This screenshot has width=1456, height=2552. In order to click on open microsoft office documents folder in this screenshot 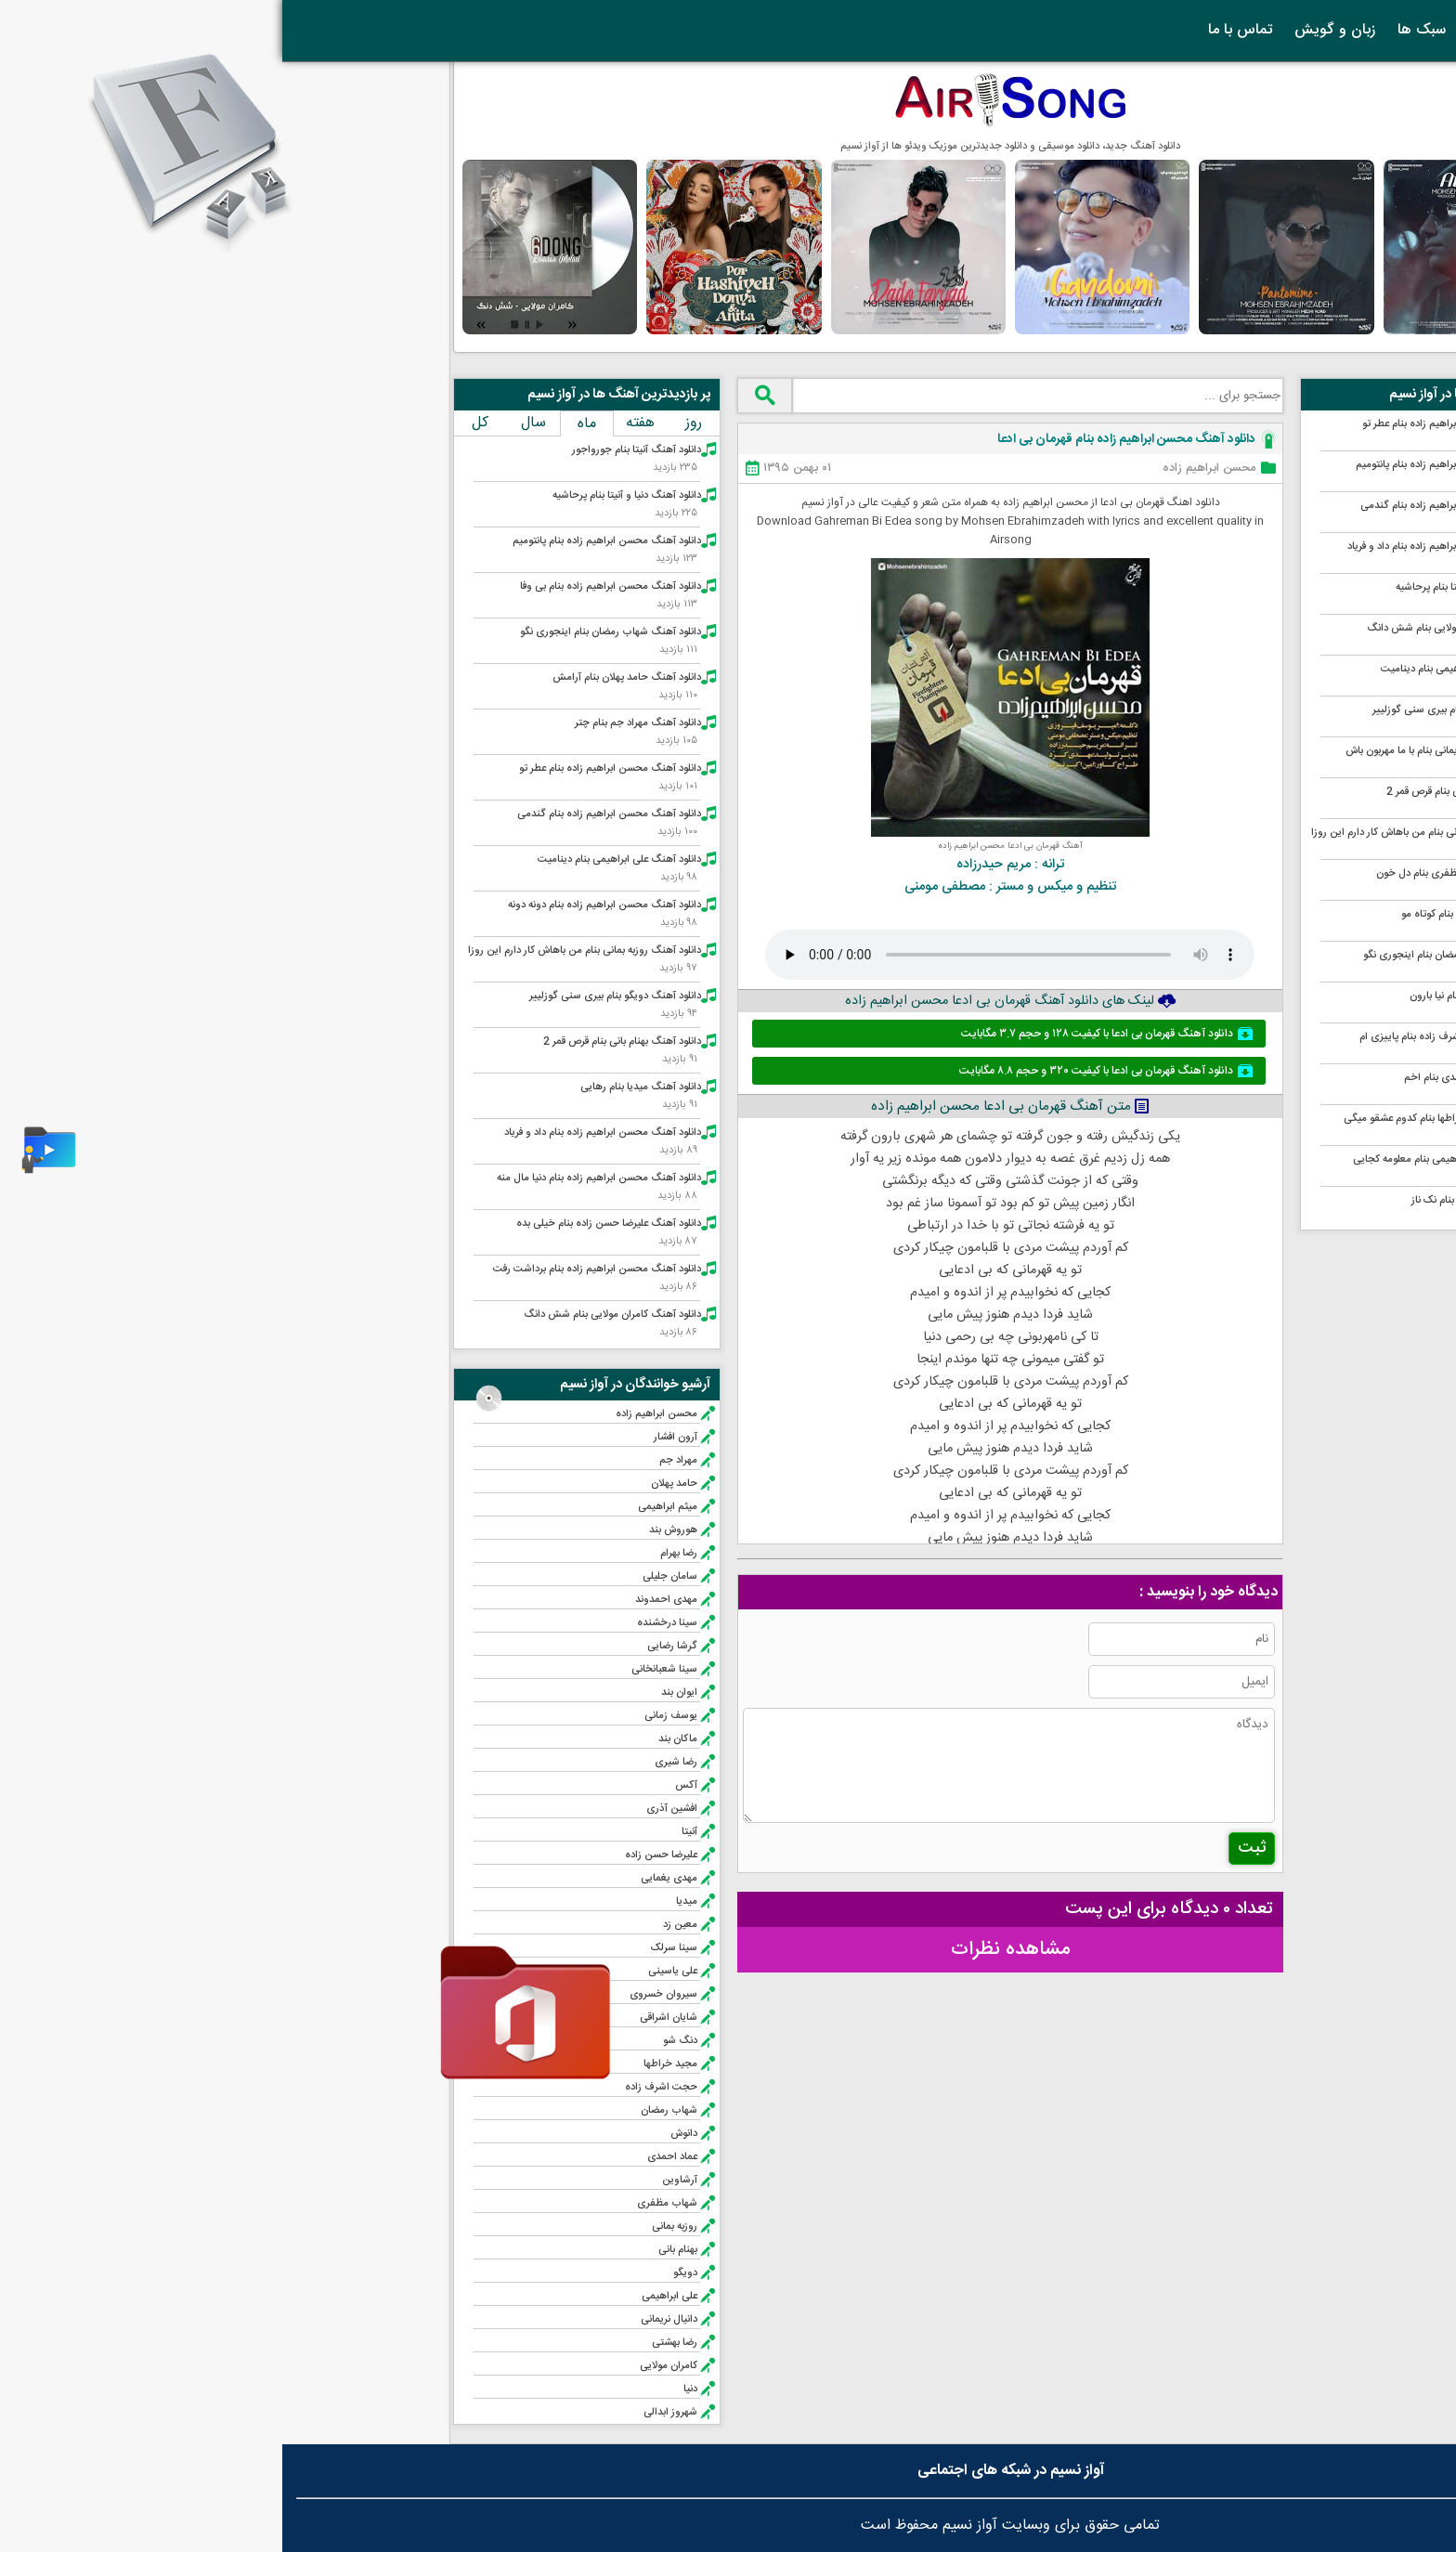, I will do `click(525, 2017)`.